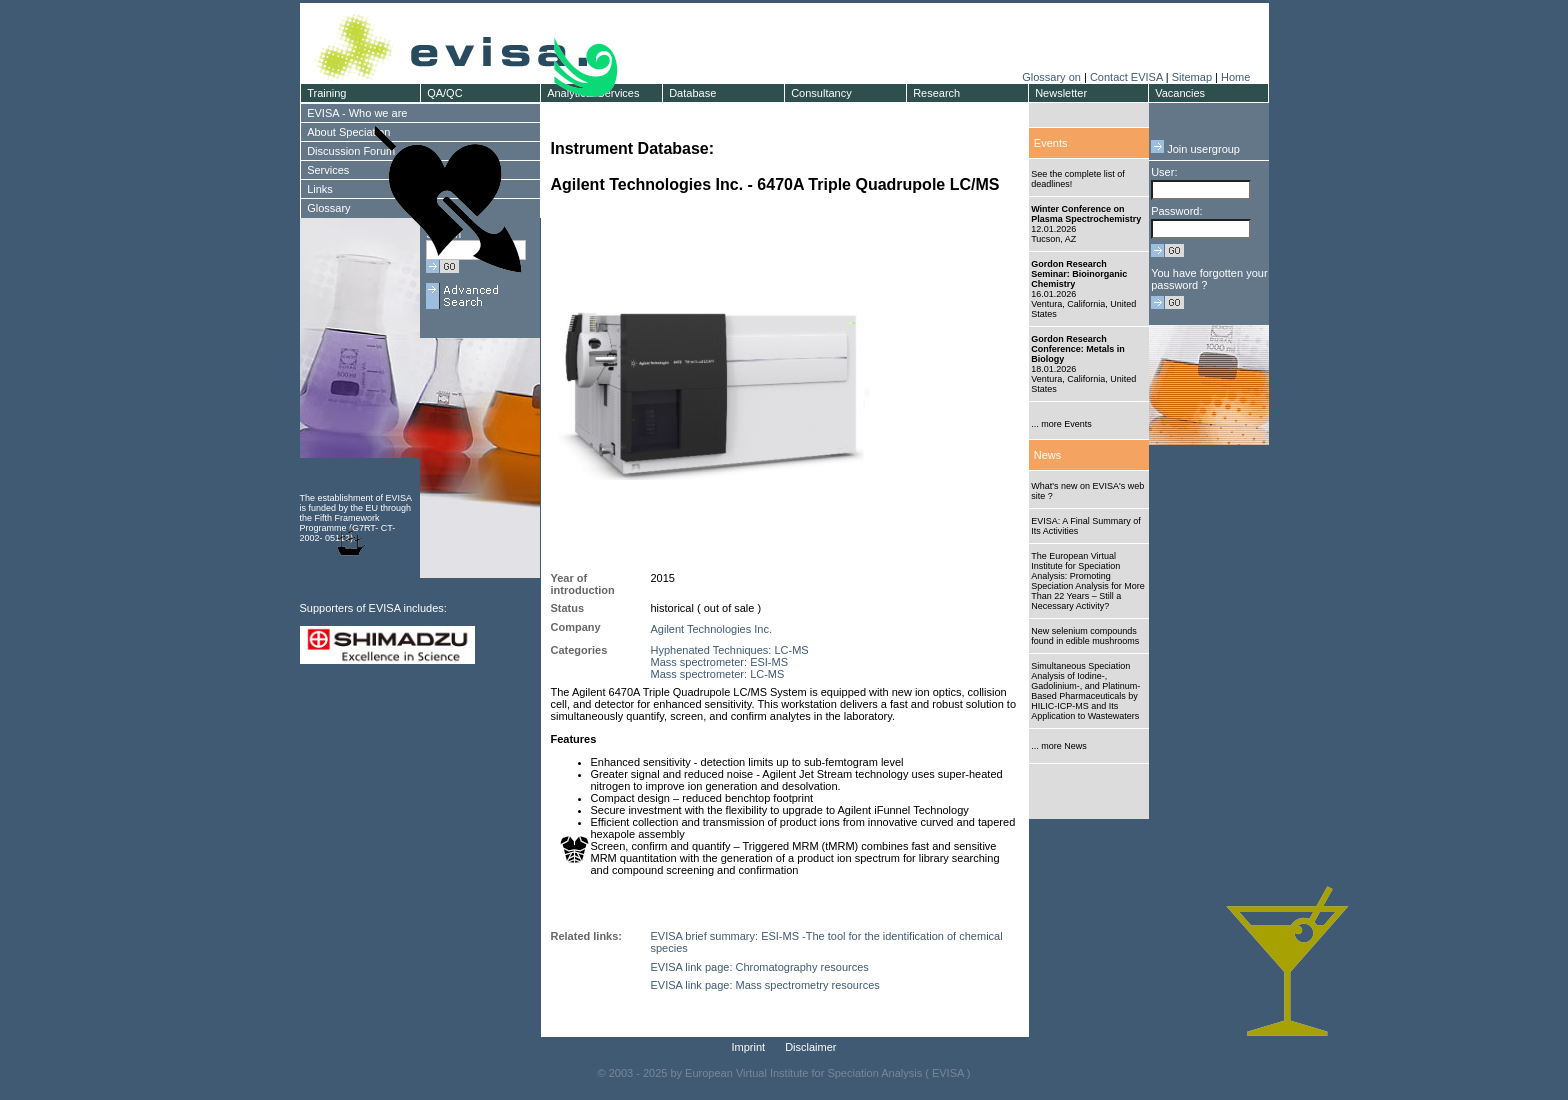 This screenshot has height=1100, width=1568. What do you see at coordinates (448, 198) in the screenshot?
I see `indicates a match or romantic connection in a dating app` at bounding box center [448, 198].